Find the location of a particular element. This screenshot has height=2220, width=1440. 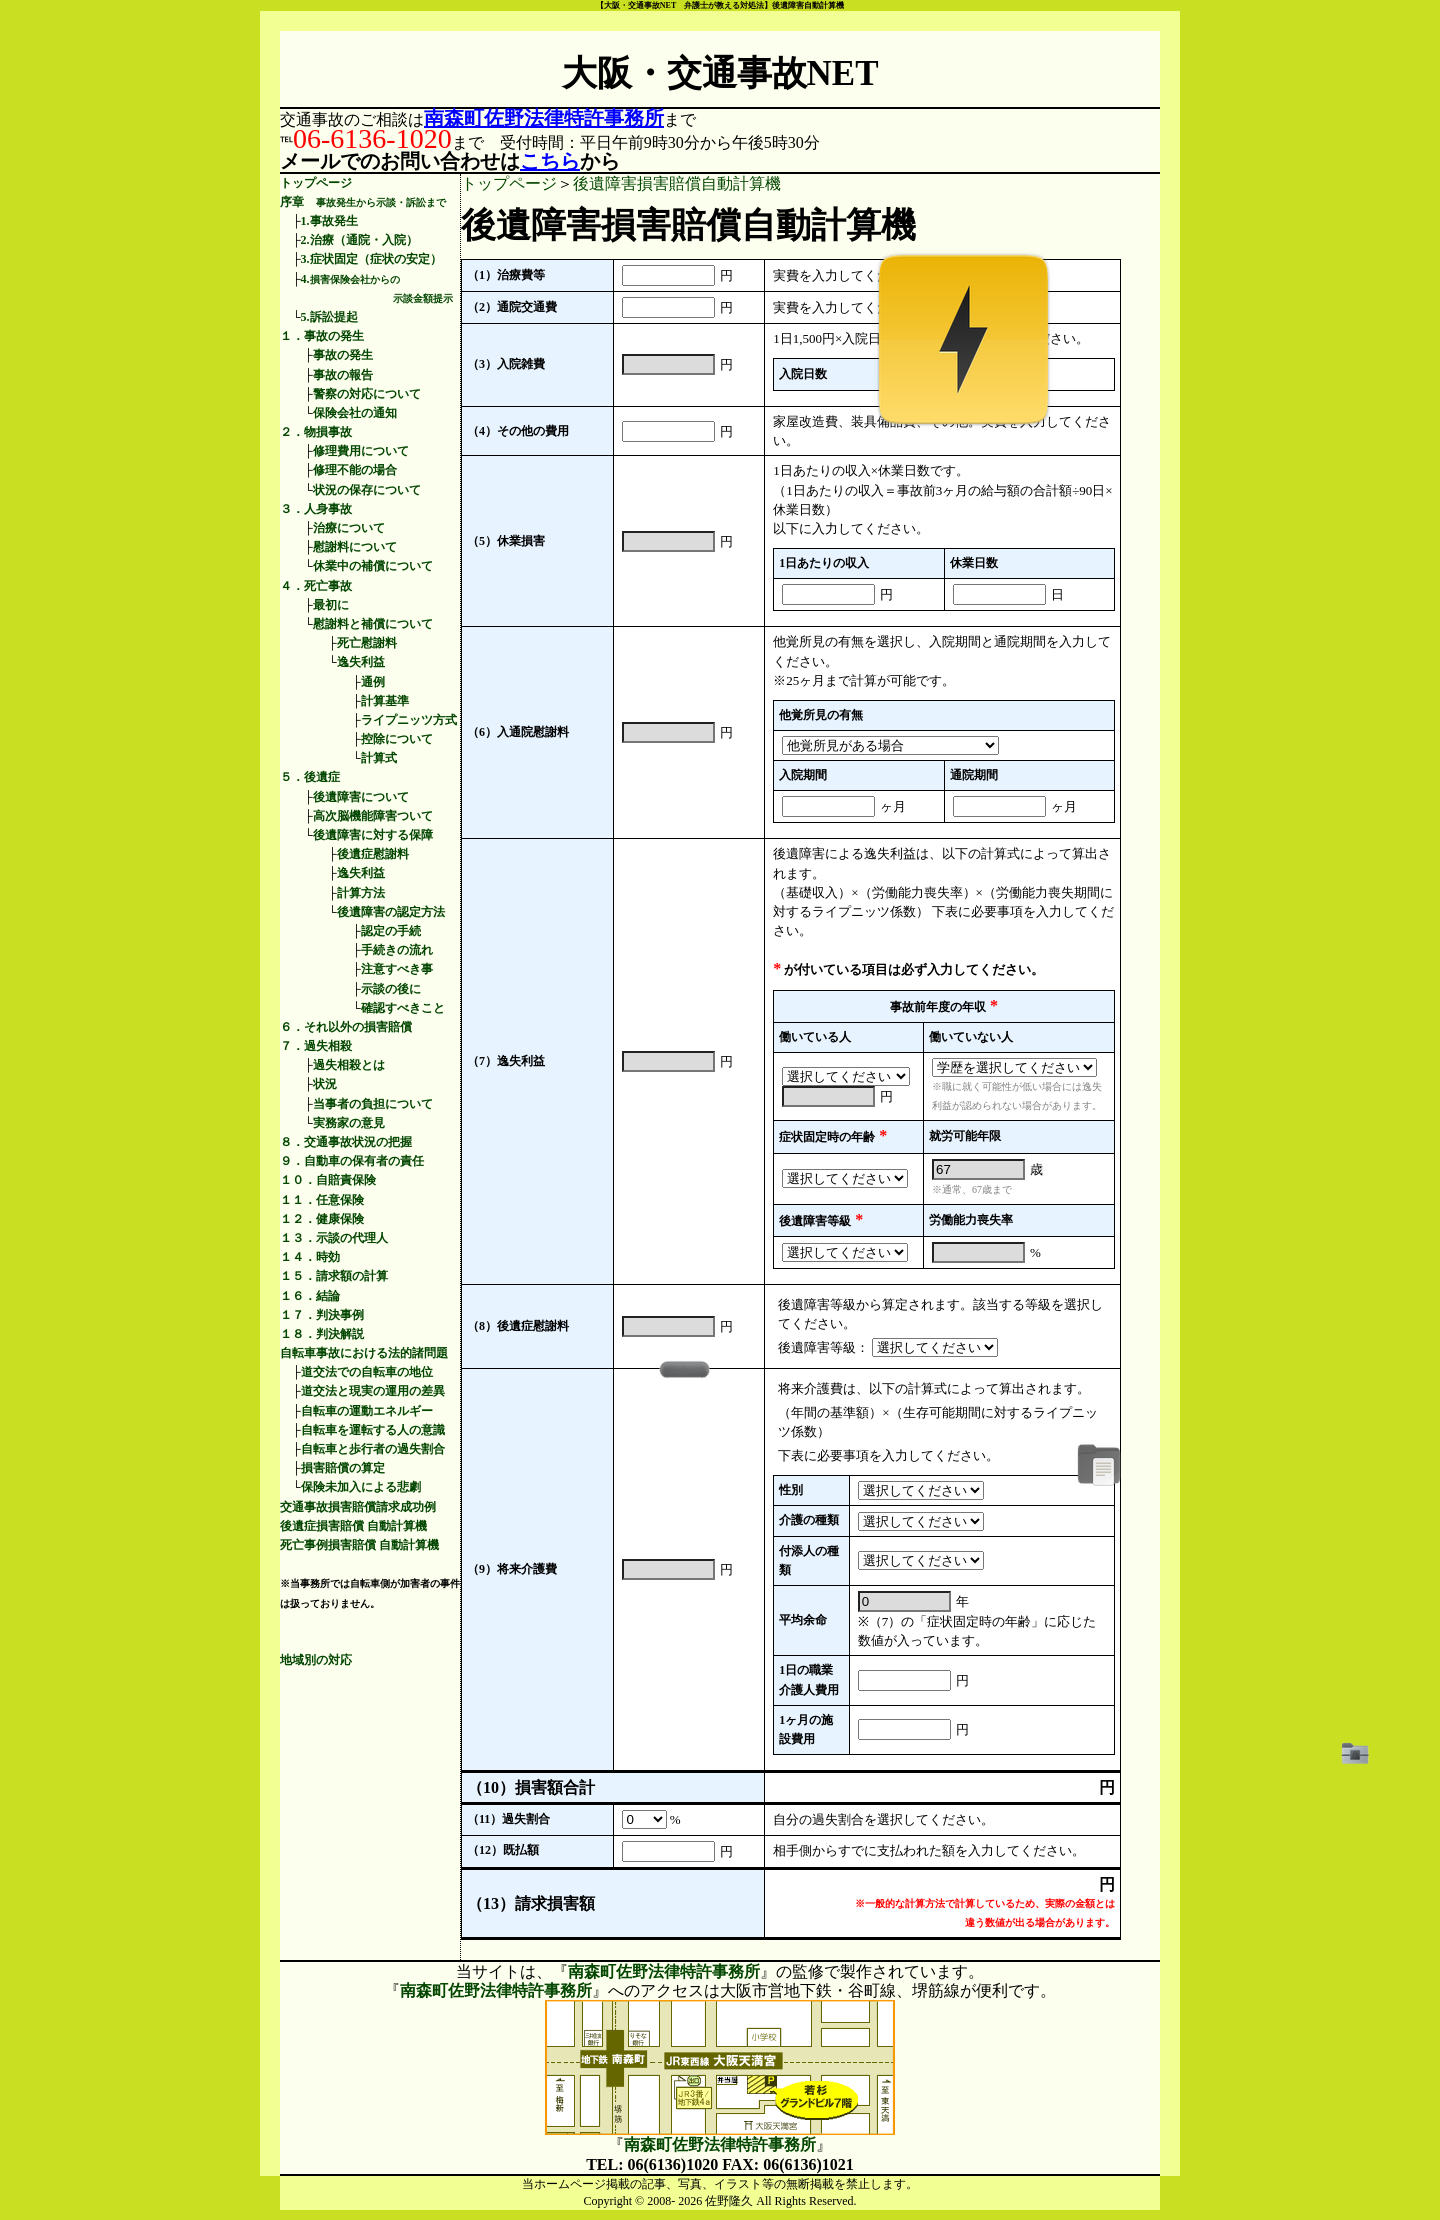

connect to a bluetooth speaker is located at coordinates (684, 1369).